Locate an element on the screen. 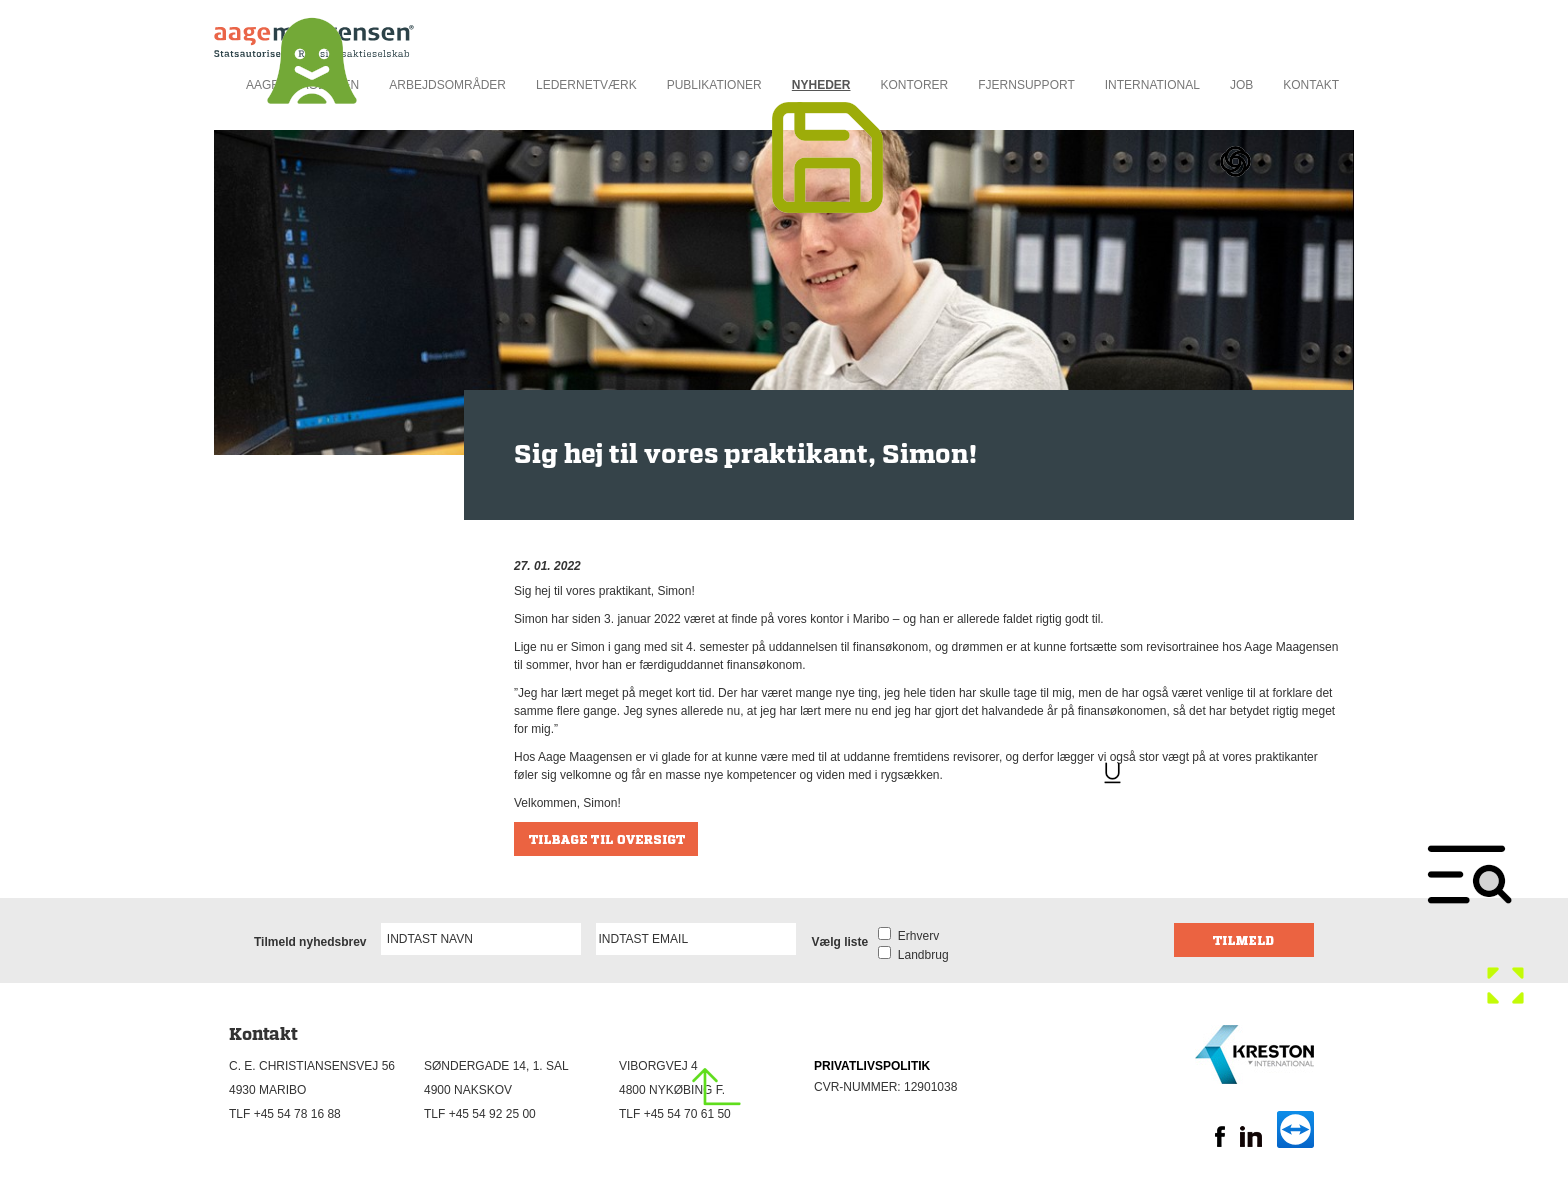  go back and up to previous level is located at coordinates (714, 1088).